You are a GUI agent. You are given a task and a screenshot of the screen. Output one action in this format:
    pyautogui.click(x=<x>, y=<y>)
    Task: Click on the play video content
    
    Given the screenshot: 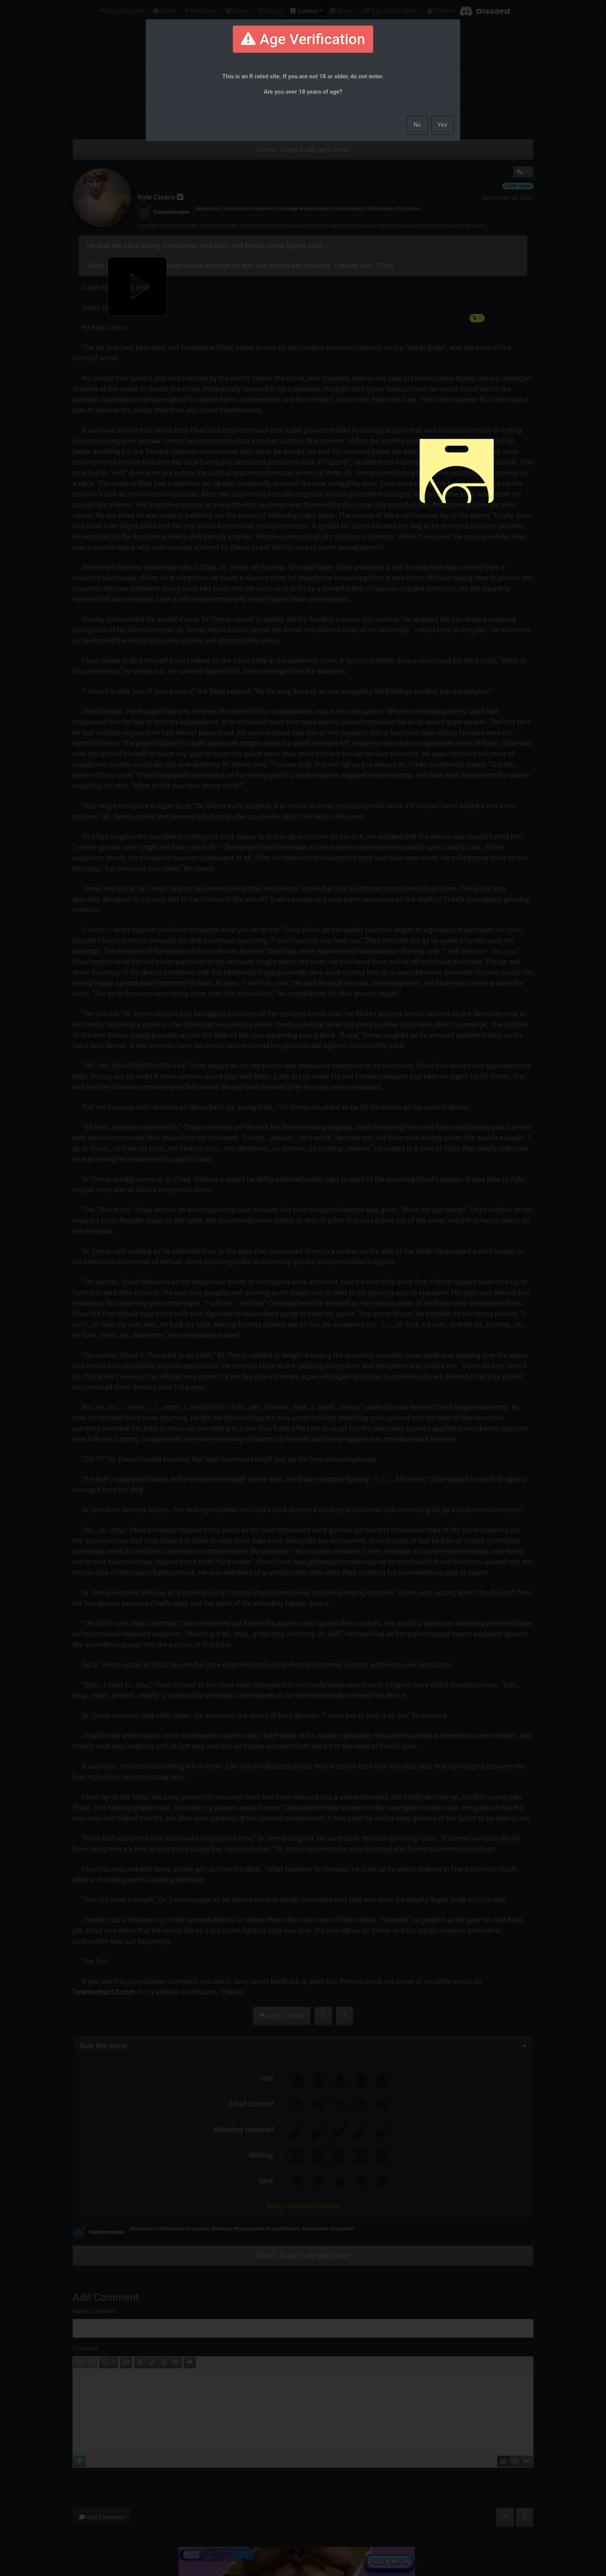 What is the action you would take?
    pyautogui.click(x=137, y=286)
    